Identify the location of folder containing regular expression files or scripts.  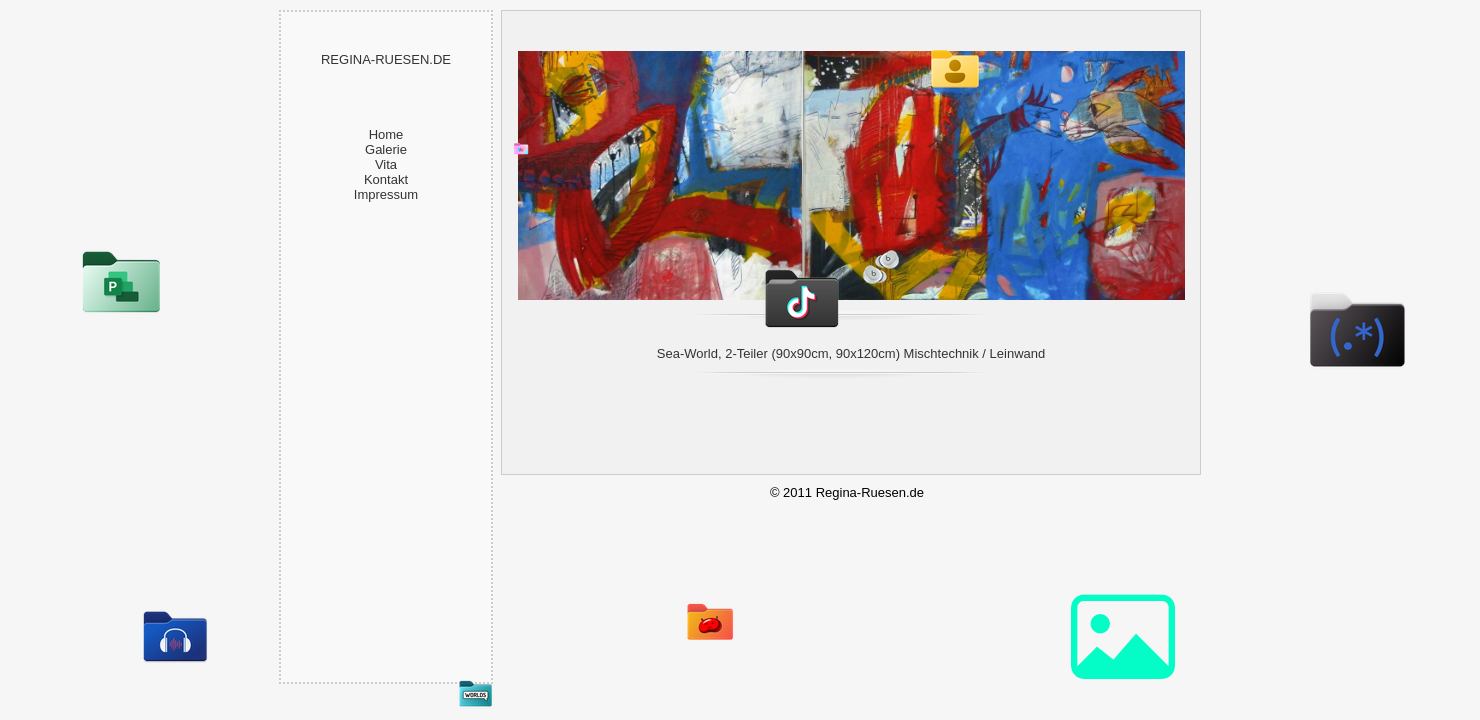
(1357, 332).